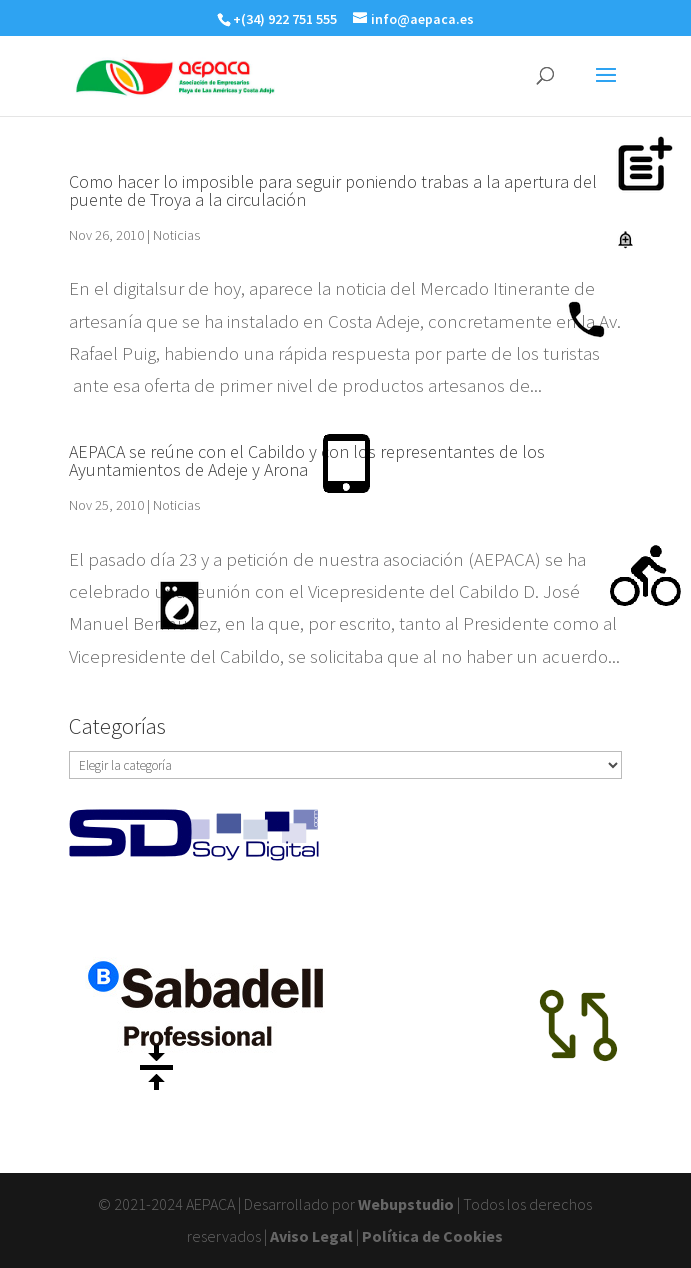 The image size is (691, 1268). What do you see at coordinates (347, 463) in the screenshot?
I see `switch to tablet view or mode` at bounding box center [347, 463].